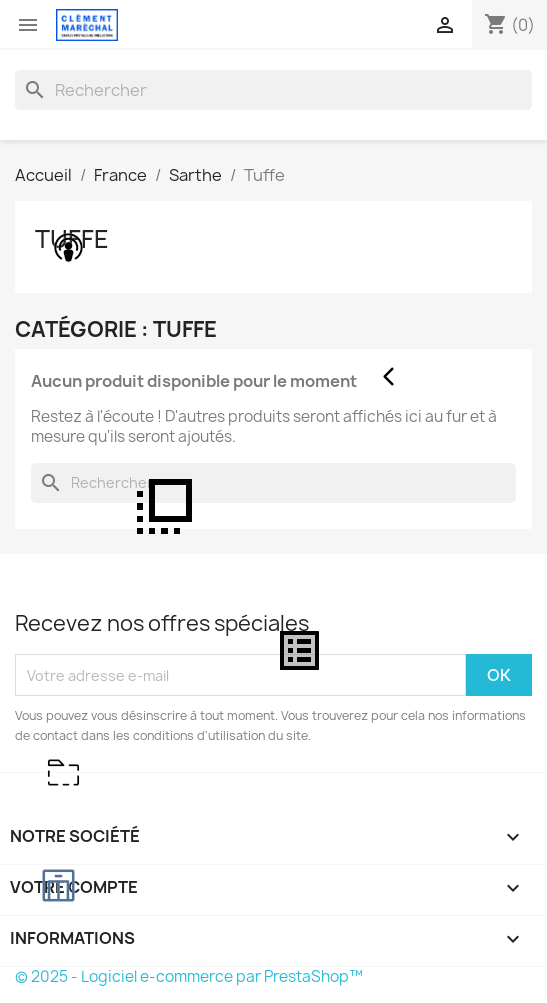  I want to click on open apple podcasts, so click(68, 247).